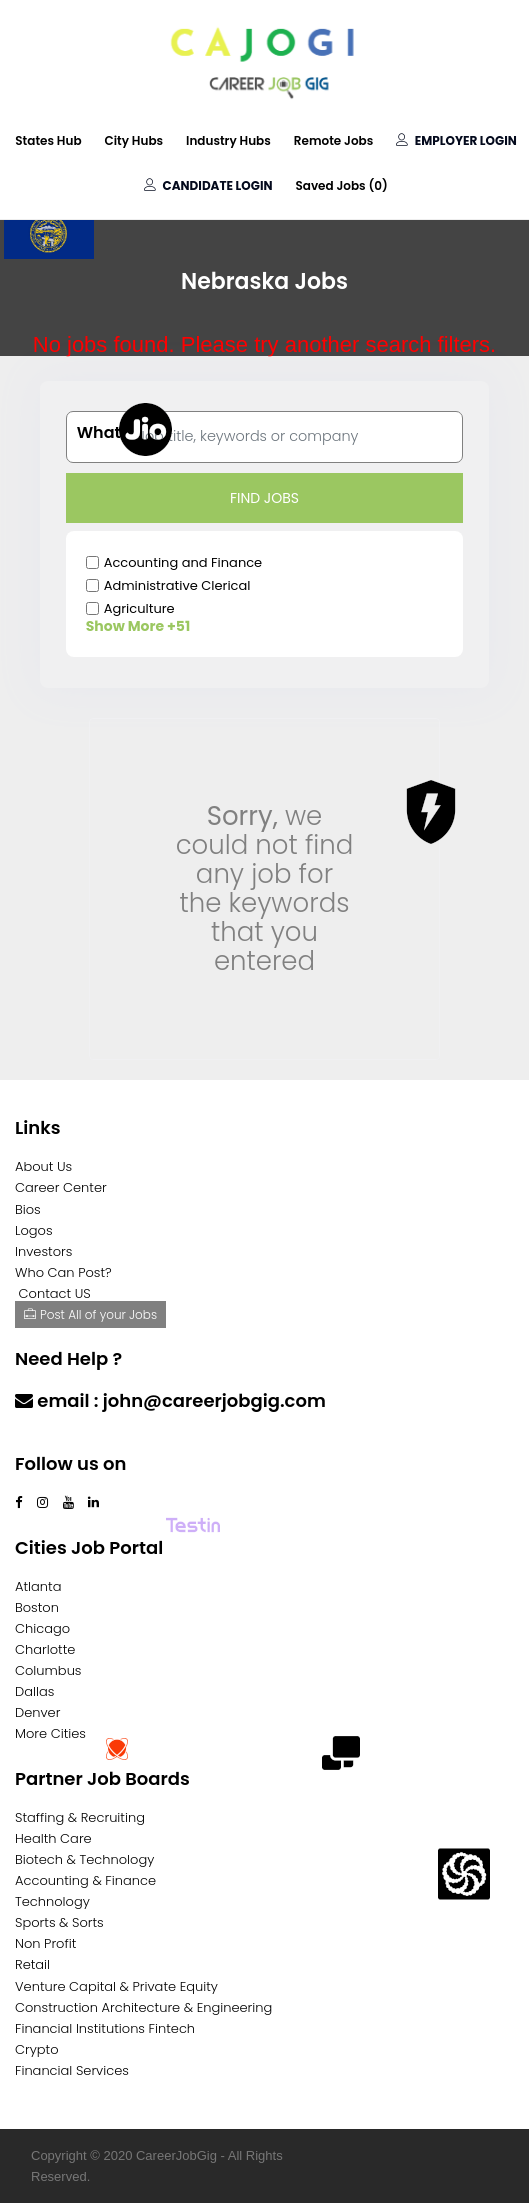 This screenshot has width=529, height=2203. Describe the element at coordinates (117, 1749) in the screenshot. I see `ReactOS project logo` at that location.